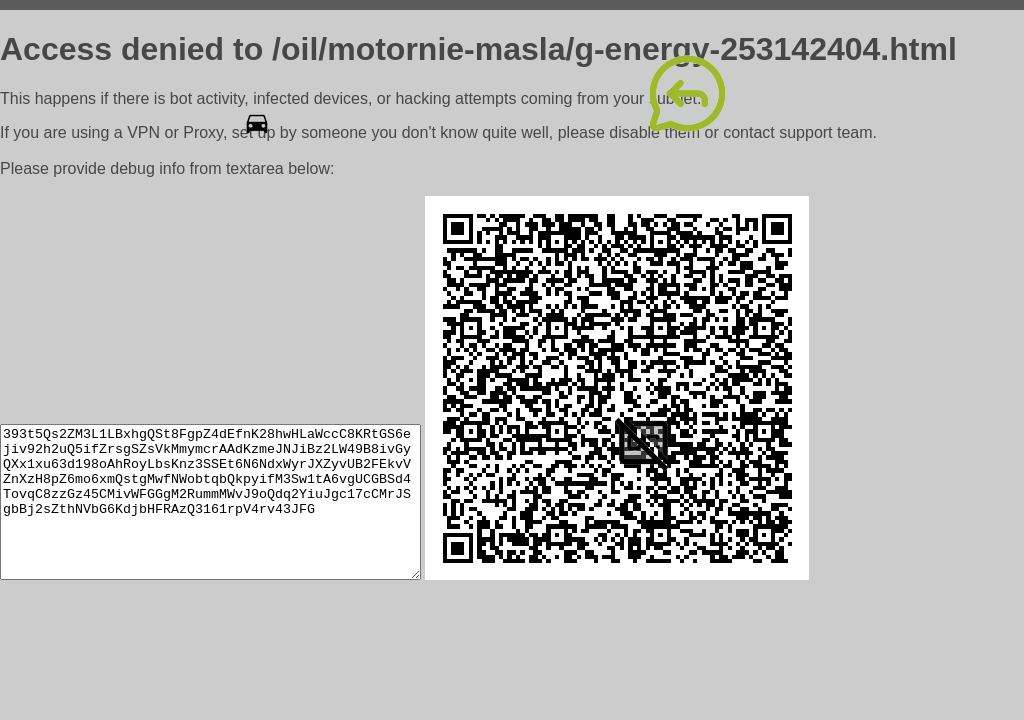 The width and height of the screenshot is (1024, 720). Describe the element at coordinates (643, 442) in the screenshot. I see `closed captions are disabled` at that location.